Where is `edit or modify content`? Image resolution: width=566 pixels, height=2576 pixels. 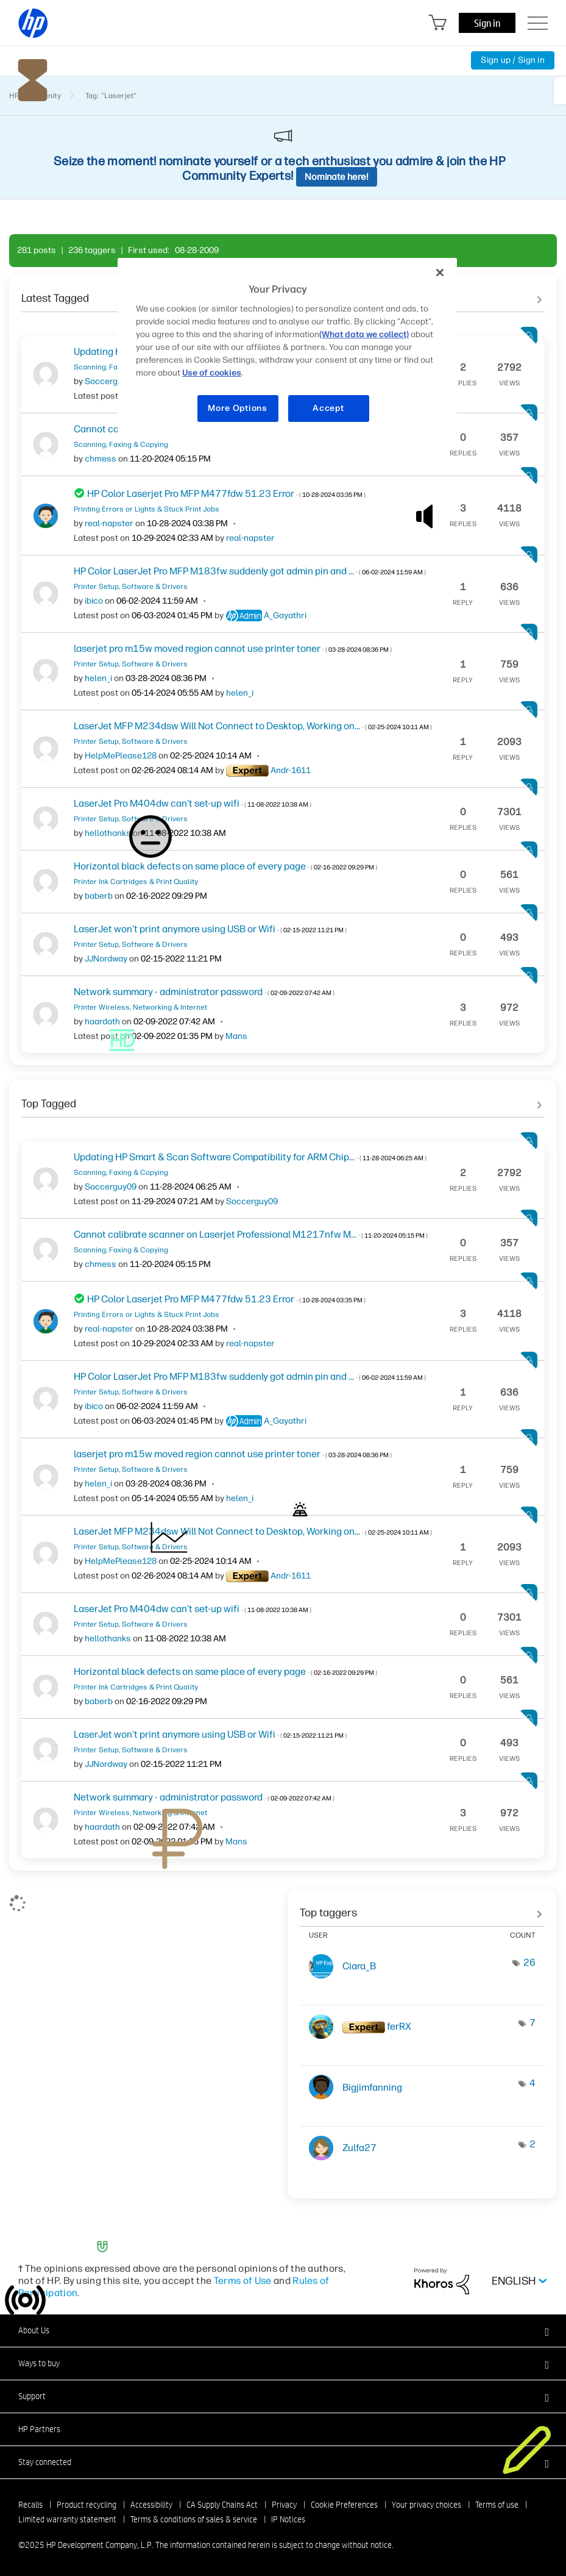
edit or modify content is located at coordinates (527, 2450).